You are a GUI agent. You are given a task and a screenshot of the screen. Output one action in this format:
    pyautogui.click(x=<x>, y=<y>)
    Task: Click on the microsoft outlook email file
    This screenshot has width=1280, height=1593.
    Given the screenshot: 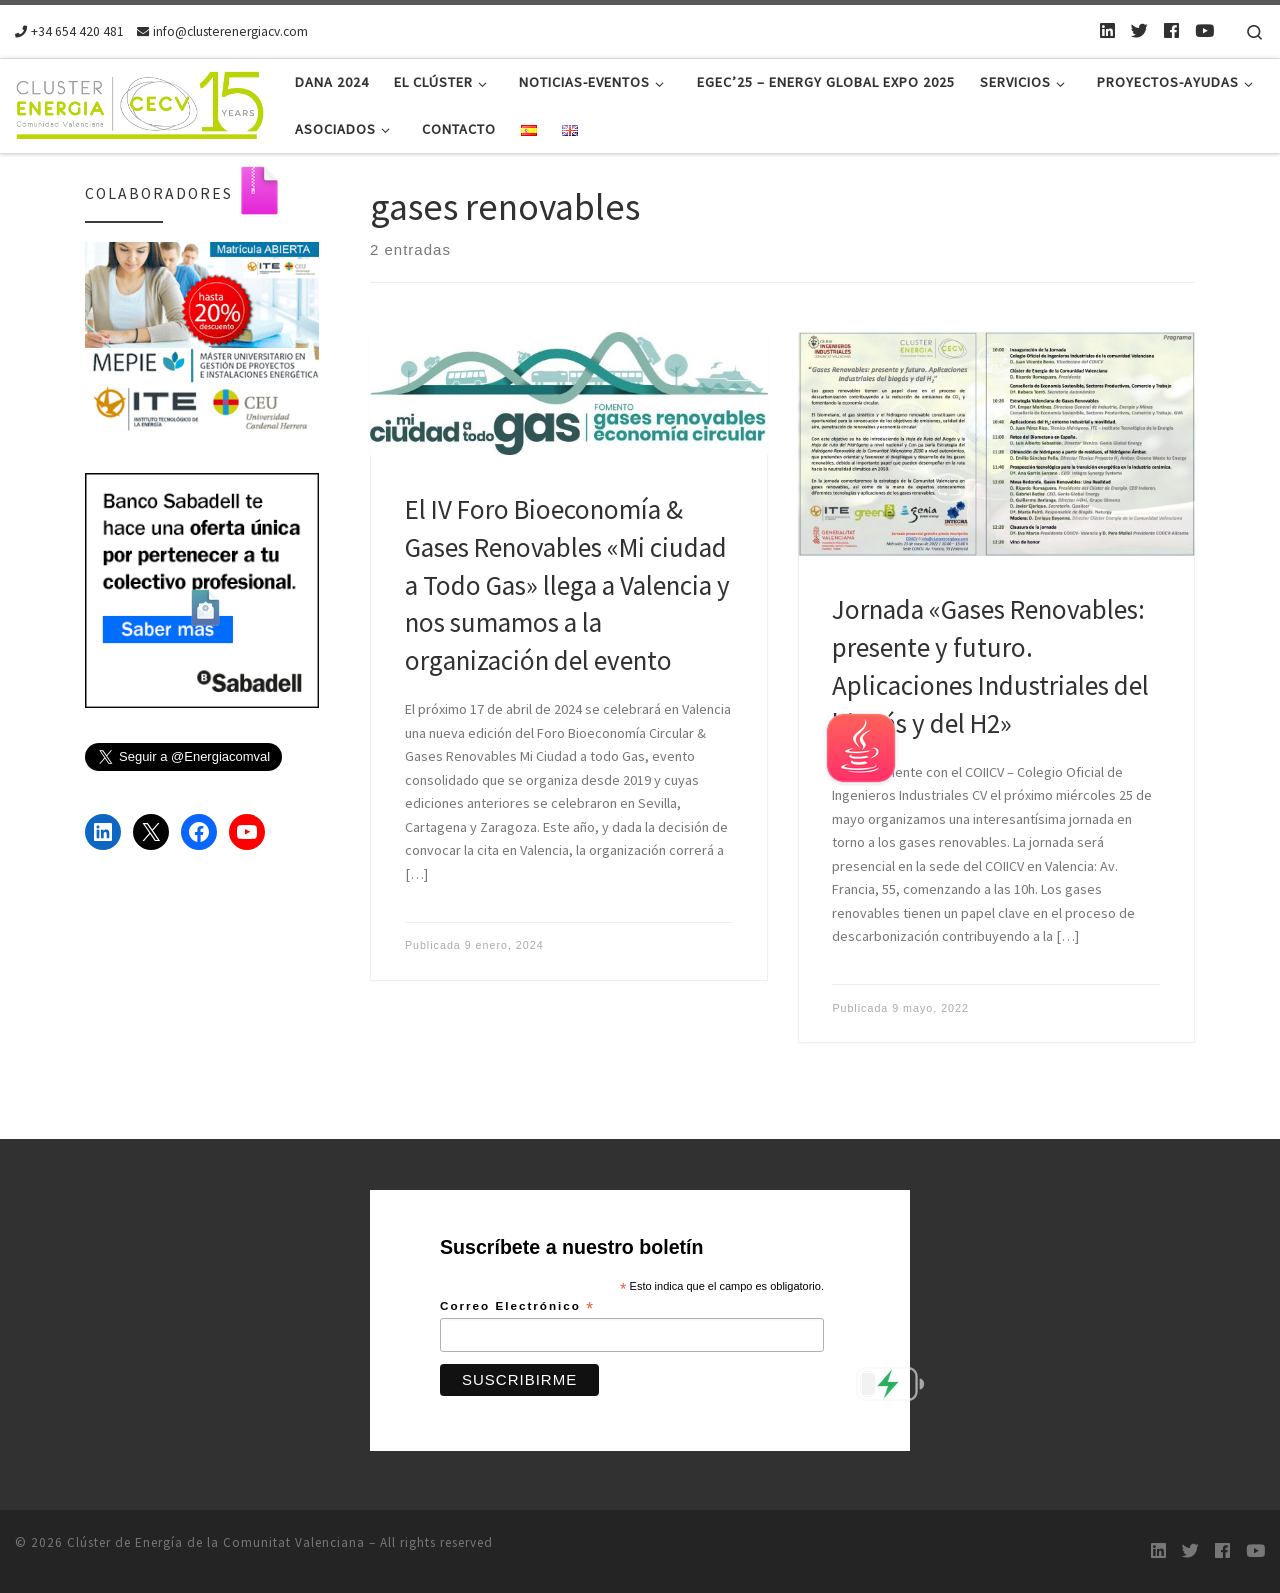 What is the action you would take?
    pyautogui.click(x=205, y=607)
    